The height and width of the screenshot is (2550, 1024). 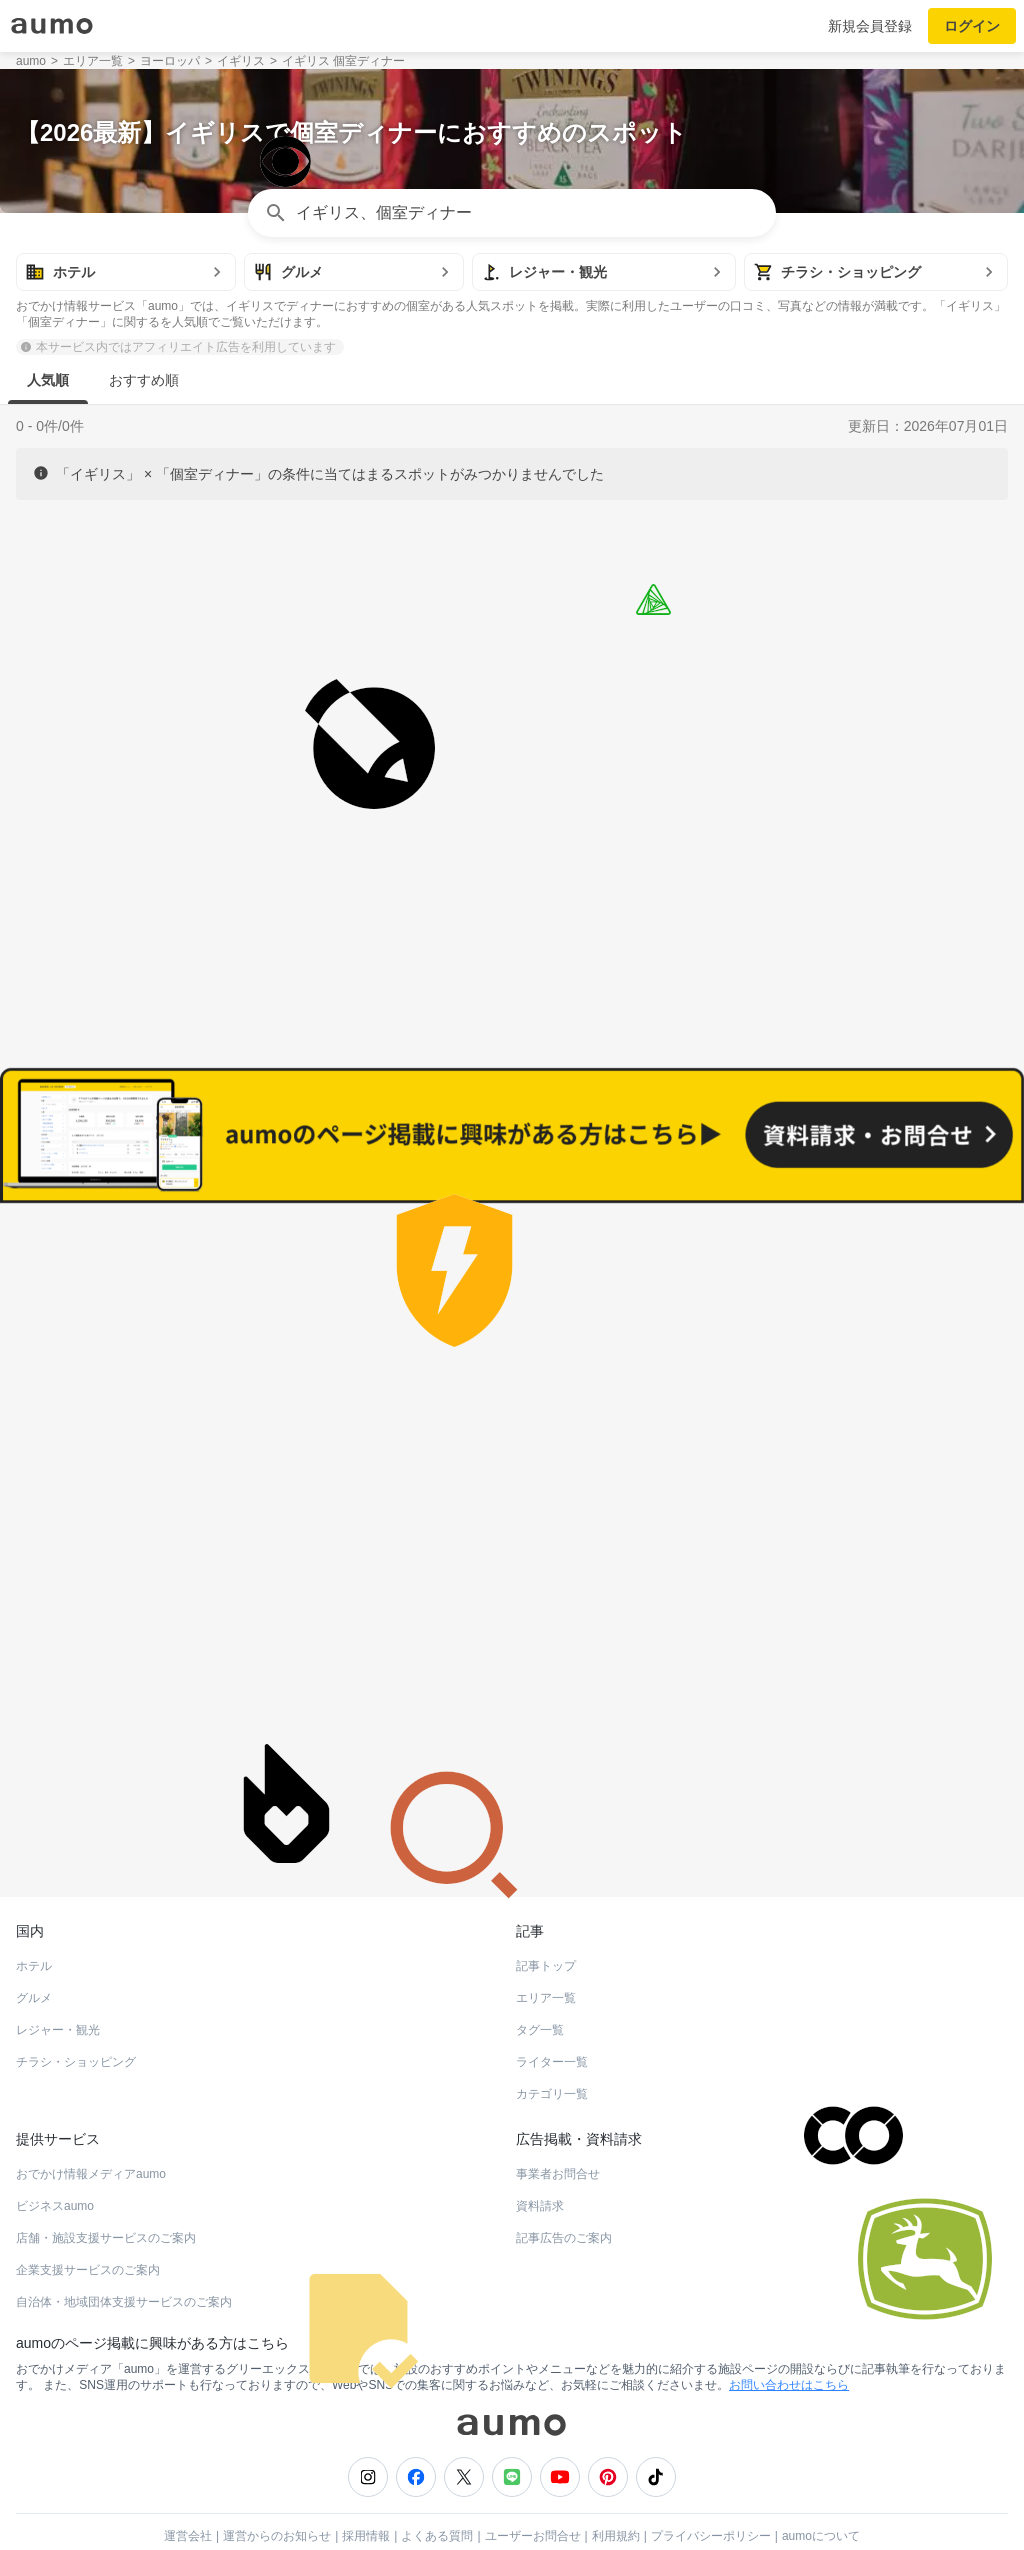 I want to click on open LiveJournal app, so click(x=370, y=744).